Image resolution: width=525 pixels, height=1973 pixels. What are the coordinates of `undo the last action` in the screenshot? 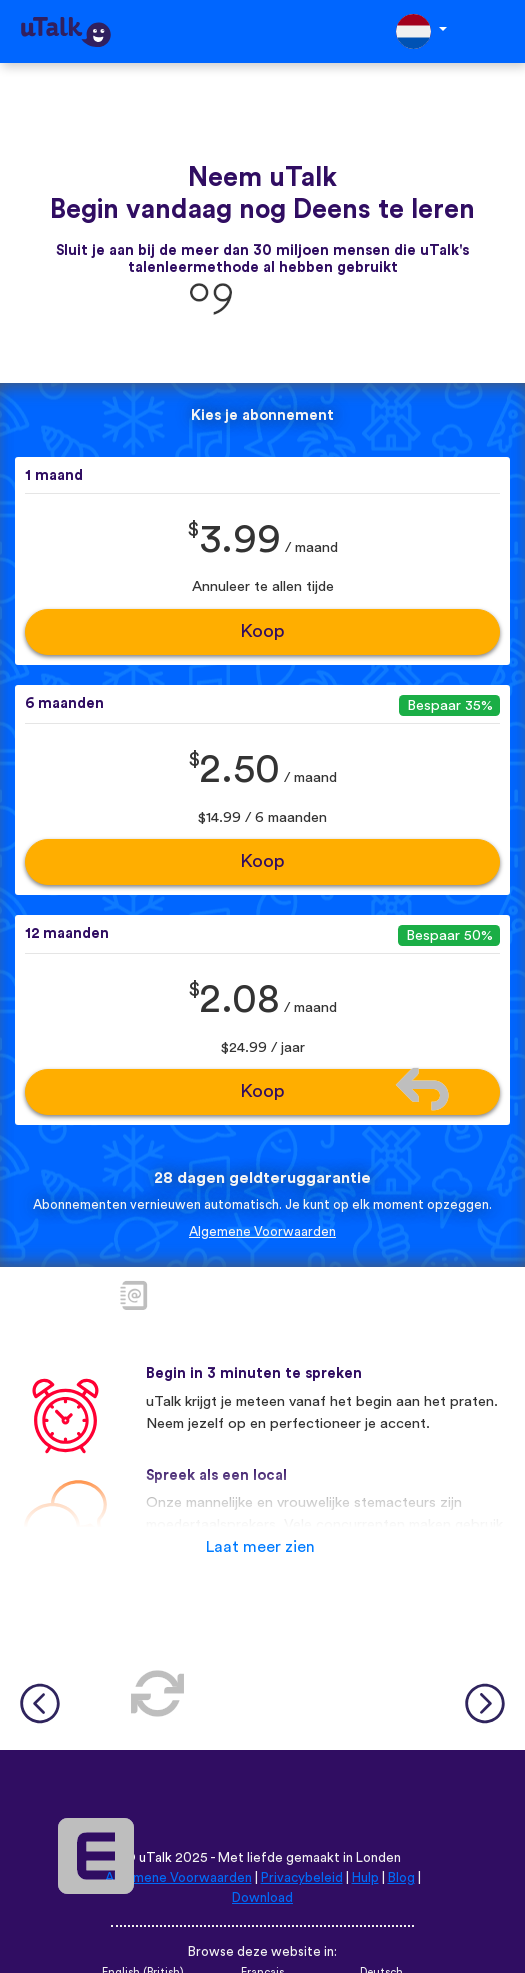 It's located at (423, 1089).